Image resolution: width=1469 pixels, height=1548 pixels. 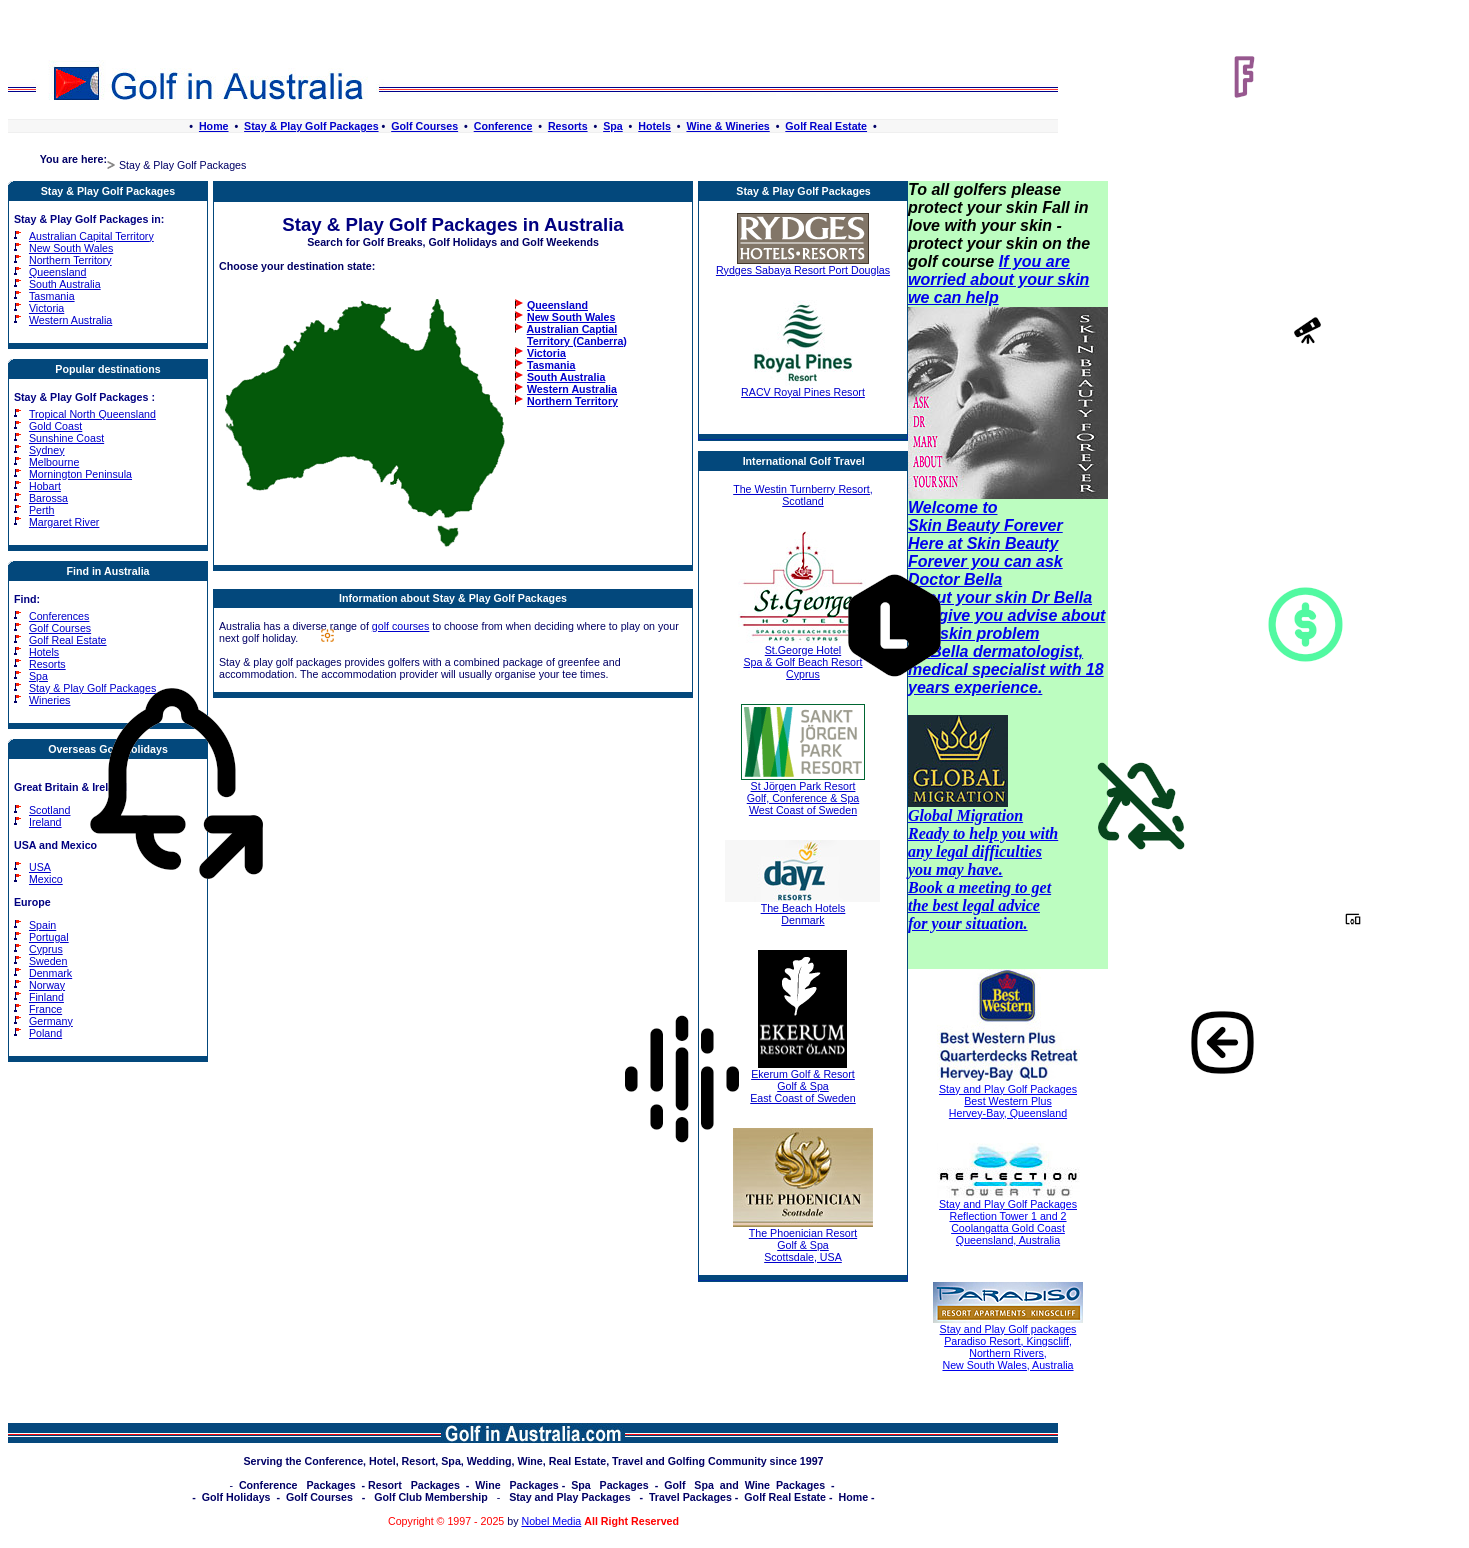 I want to click on recycling unavailable or disabled, so click(x=1141, y=806).